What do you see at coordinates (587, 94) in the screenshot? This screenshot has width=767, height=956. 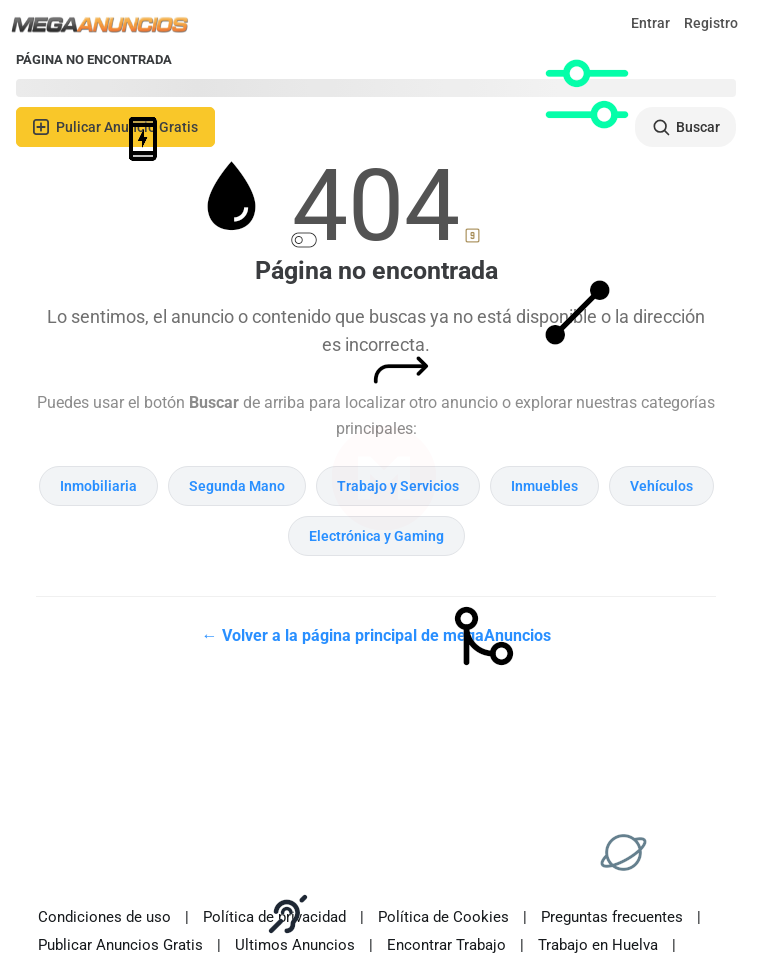 I see `adjust settings or preferences` at bounding box center [587, 94].